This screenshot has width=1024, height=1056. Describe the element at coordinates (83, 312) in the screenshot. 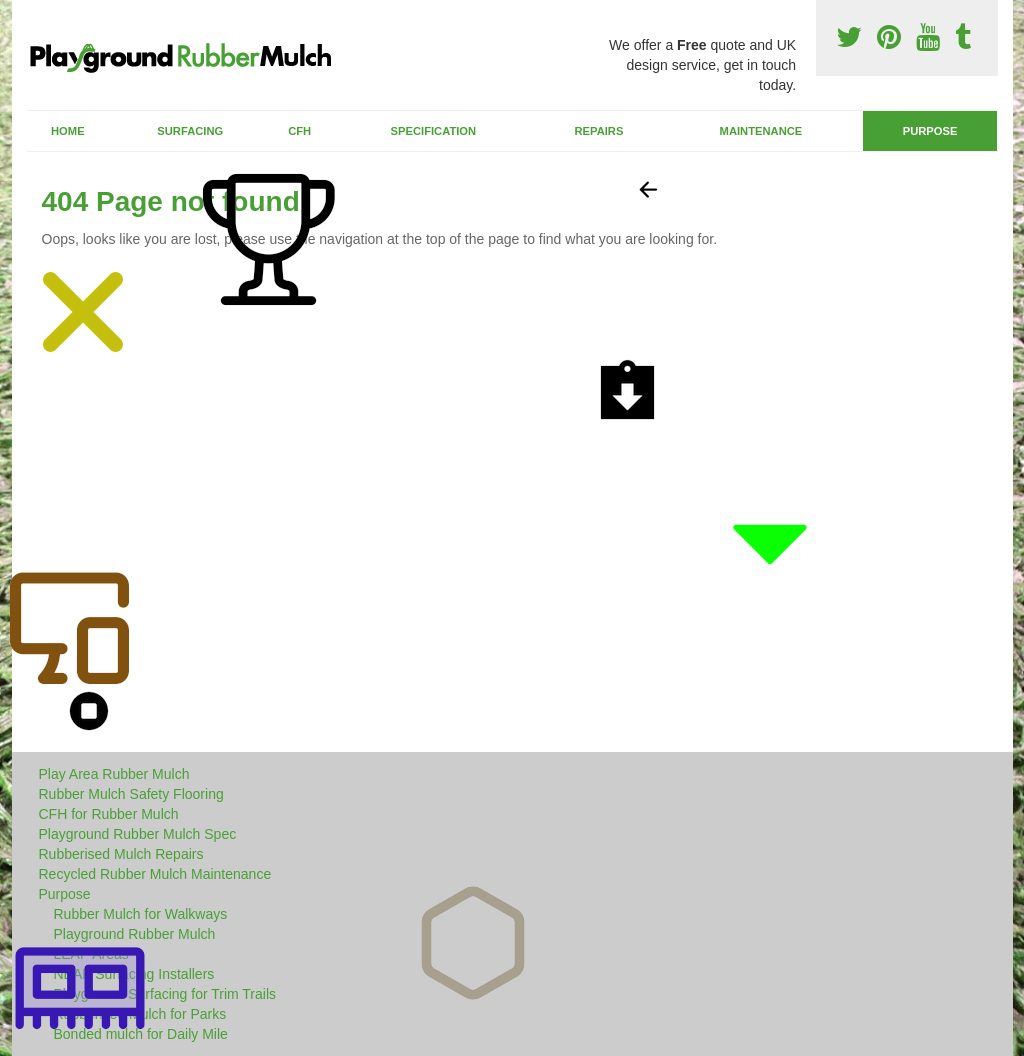

I see `close or dismiss a dialog` at that location.